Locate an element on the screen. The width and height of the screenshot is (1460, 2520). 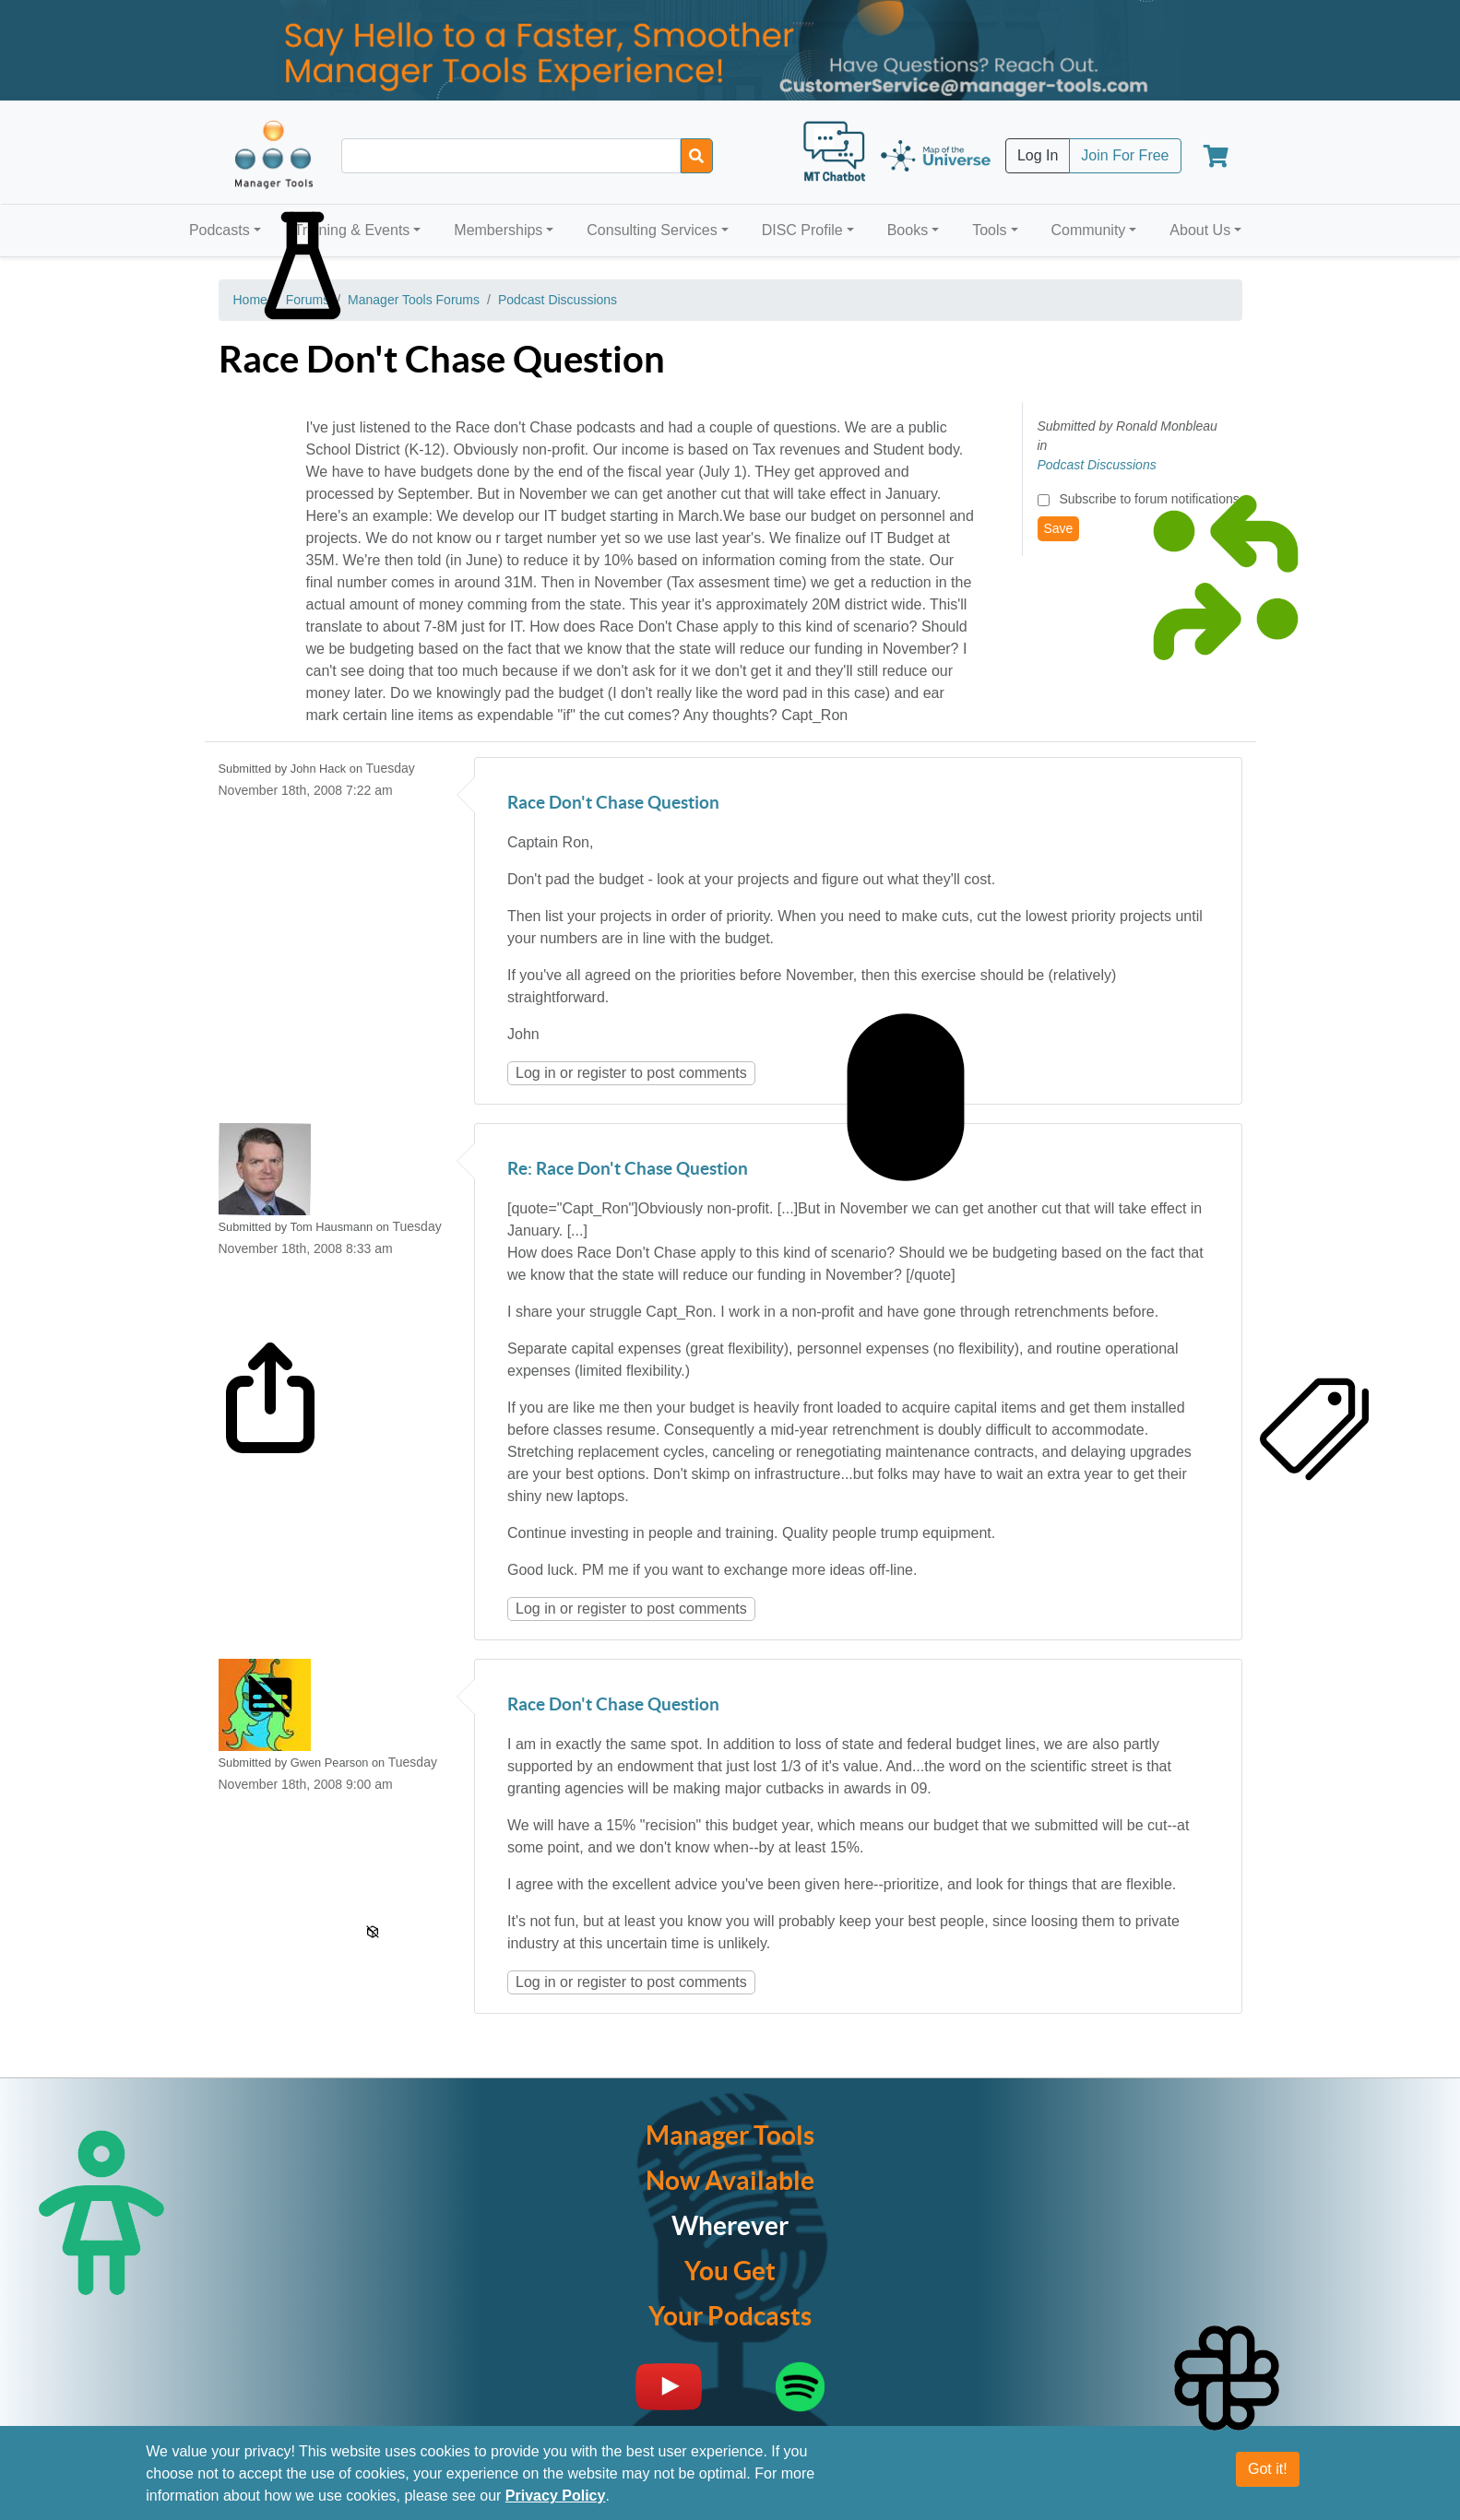
merge or converge items to endpoints is located at coordinates (1226, 583).